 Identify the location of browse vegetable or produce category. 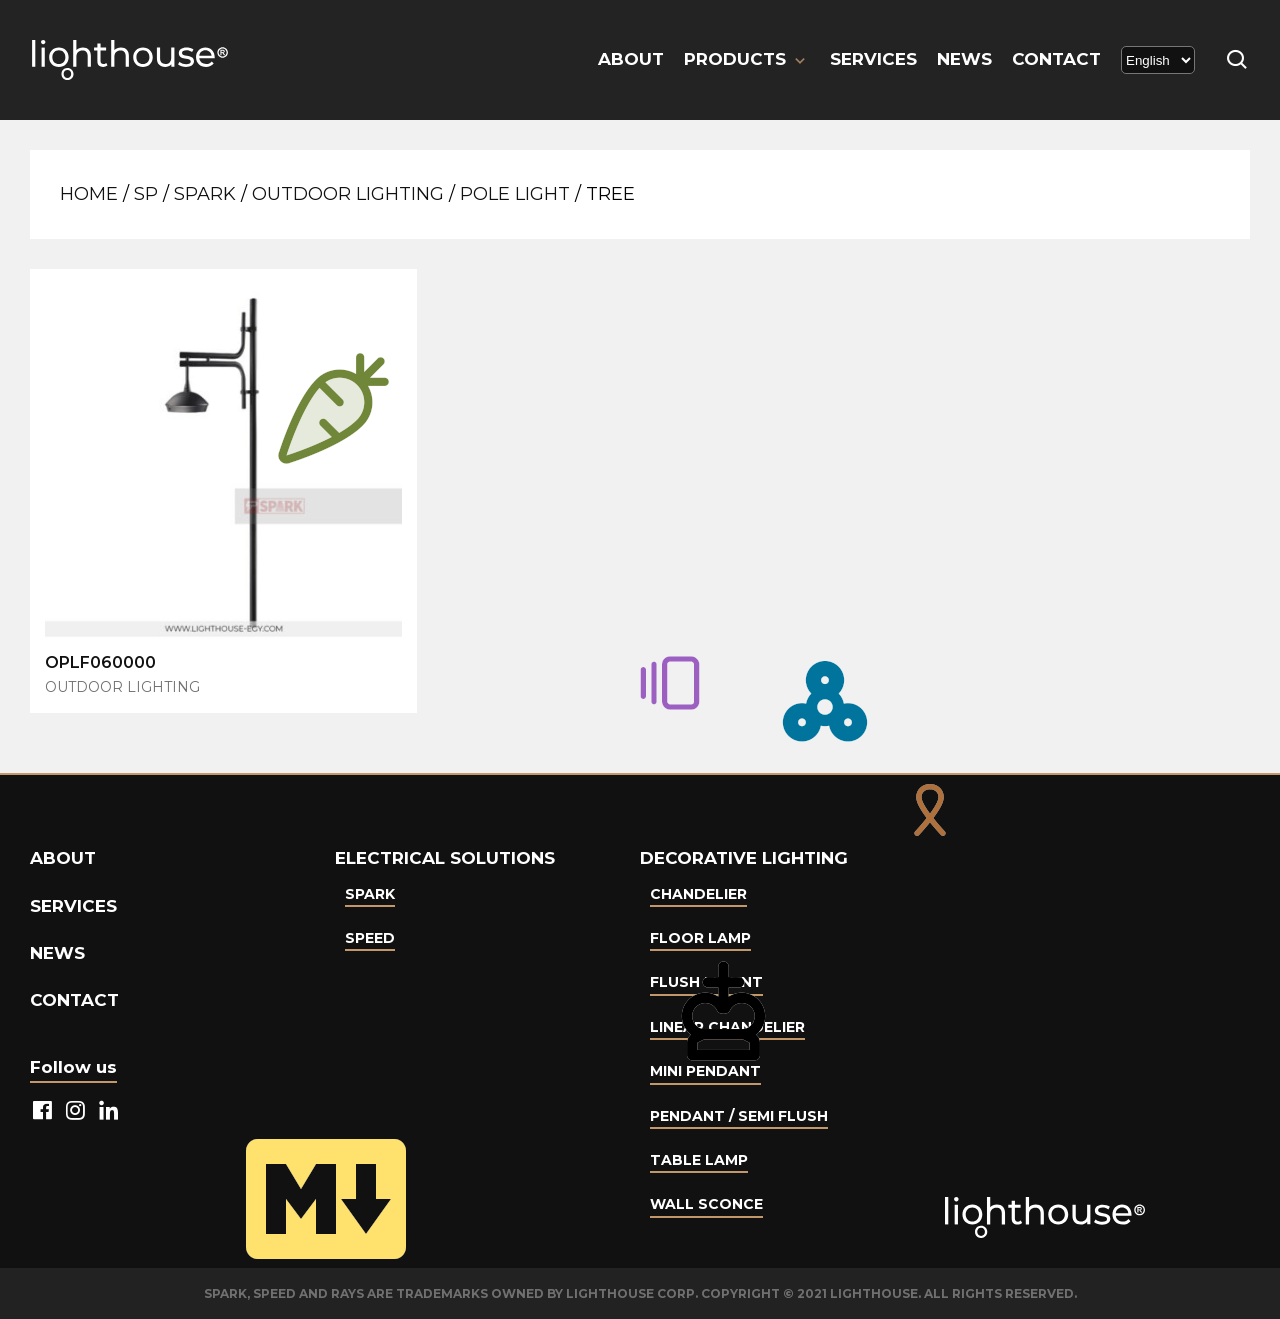
(331, 410).